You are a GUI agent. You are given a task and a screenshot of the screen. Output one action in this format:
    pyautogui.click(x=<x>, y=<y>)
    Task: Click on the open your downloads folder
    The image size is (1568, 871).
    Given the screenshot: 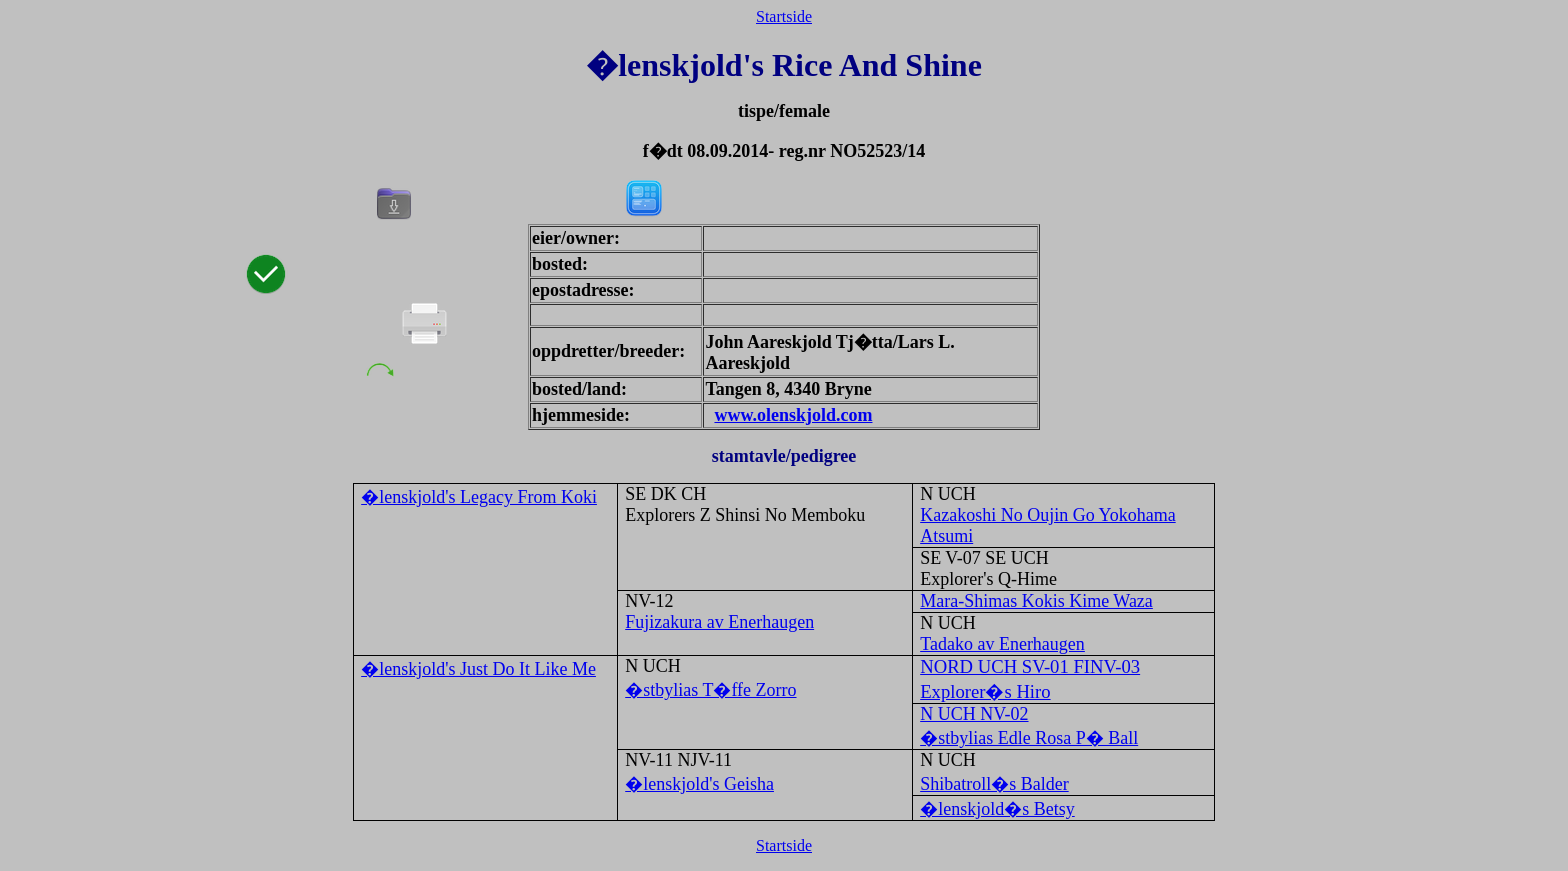 What is the action you would take?
    pyautogui.click(x=394, y=203)
    